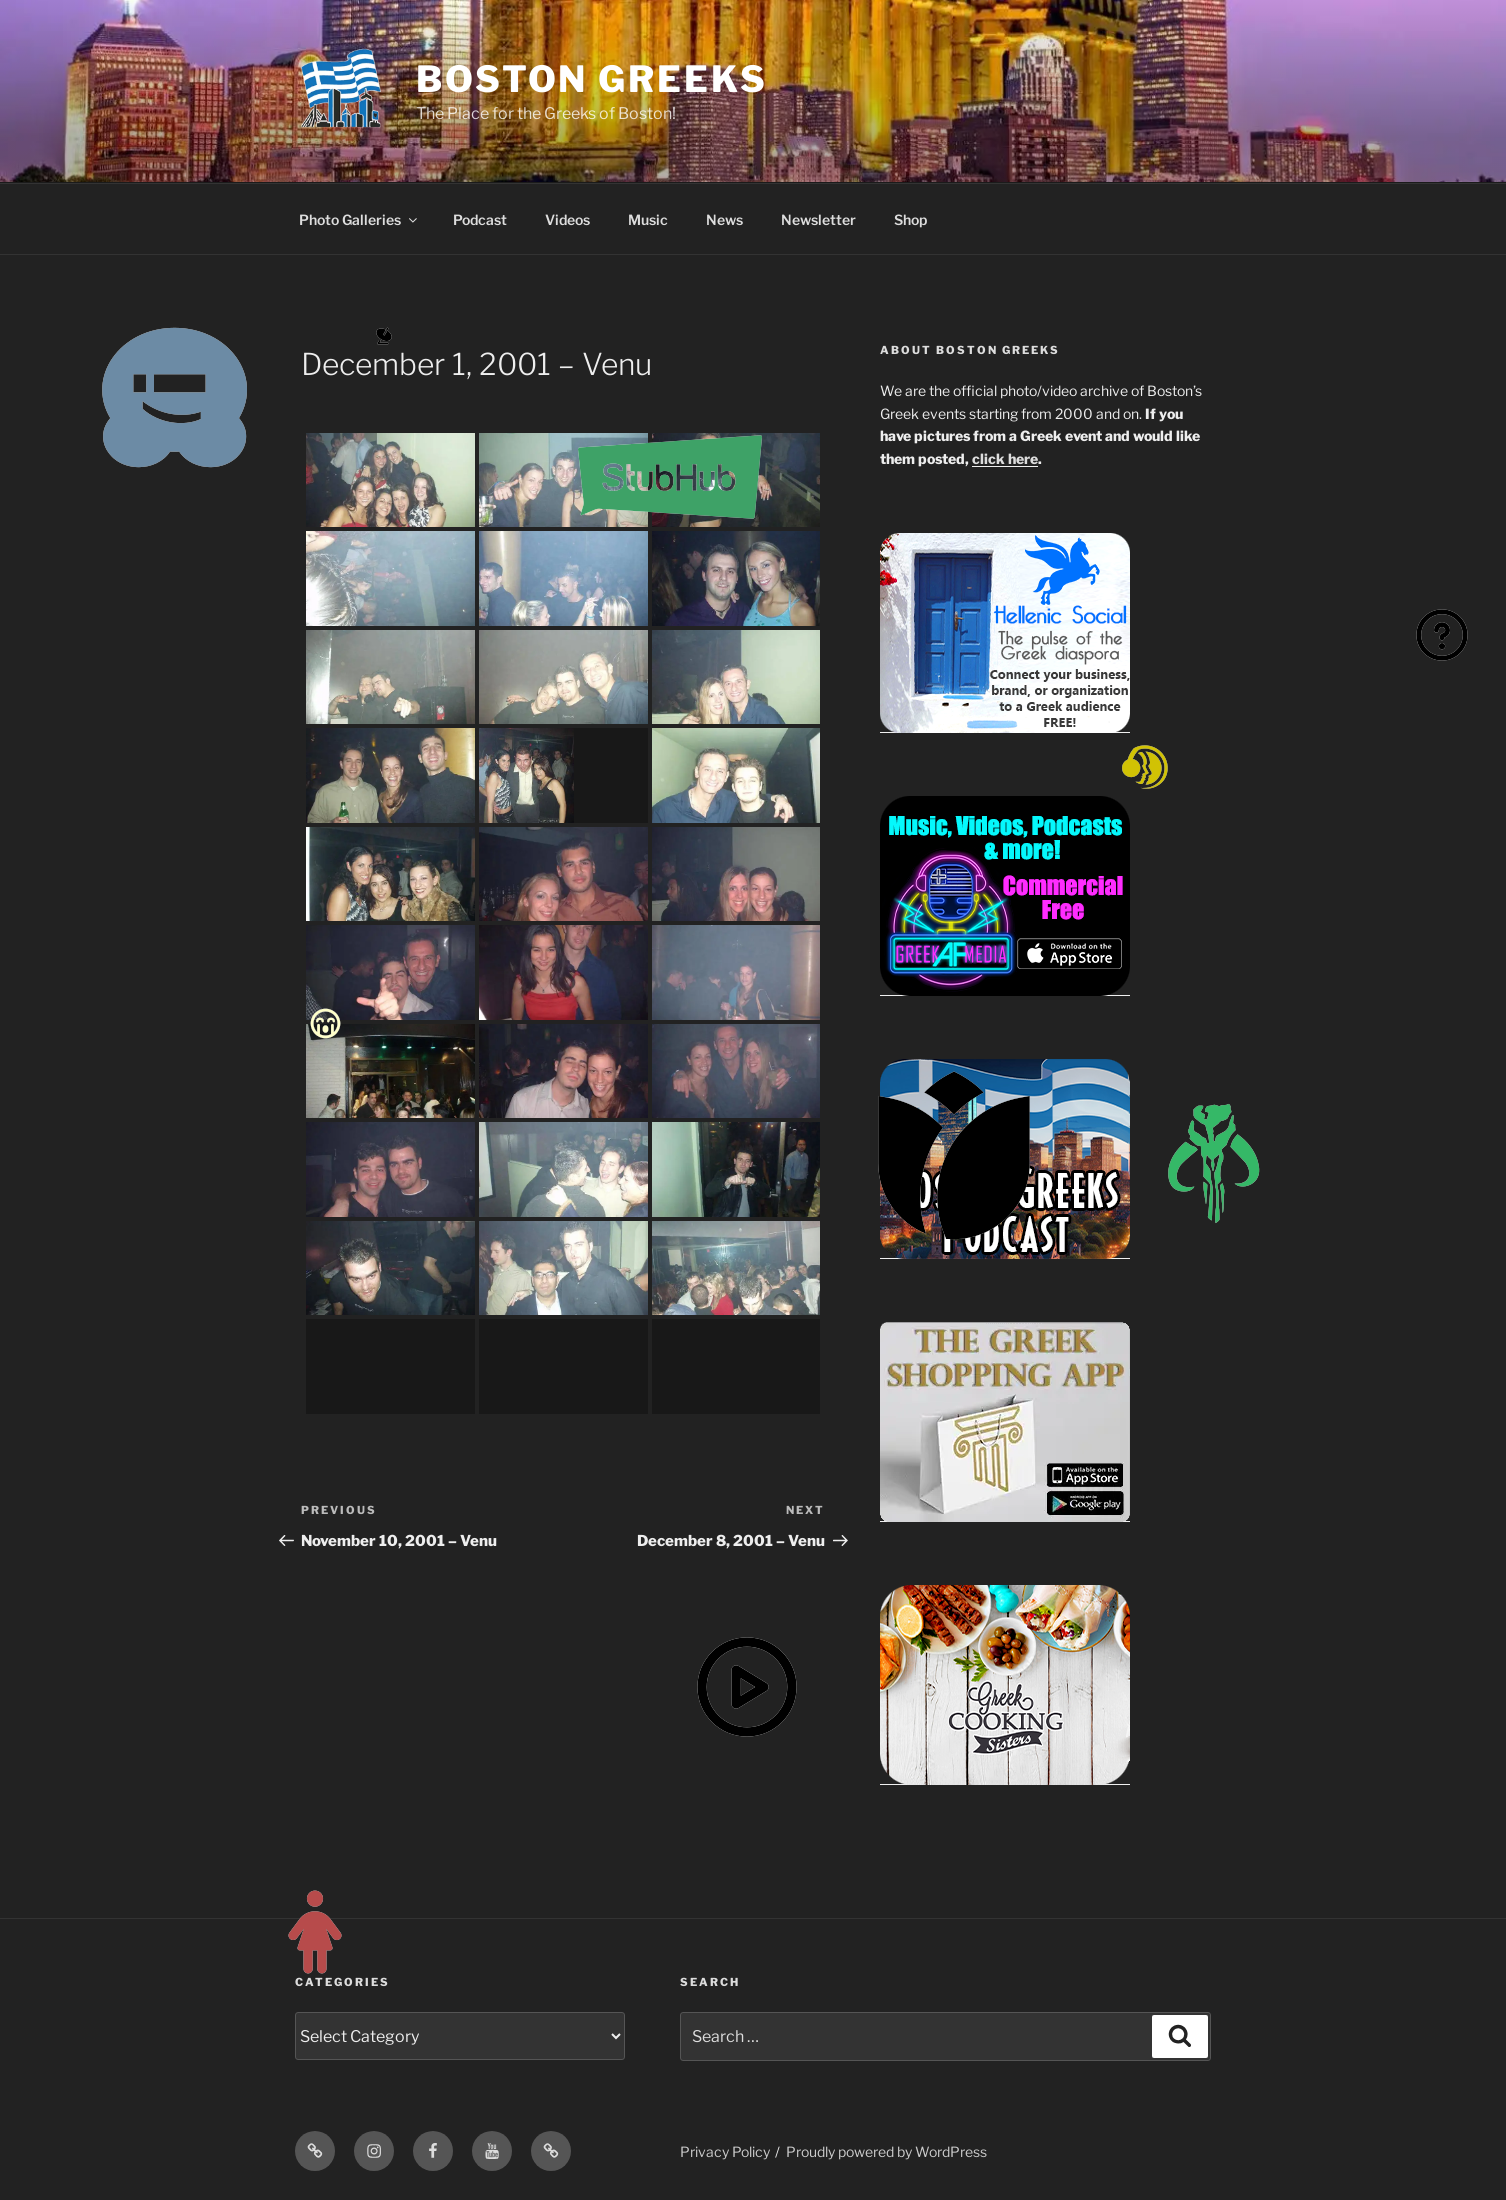  I want to click on open teamspeak voice chat application, so click(1145, 767).